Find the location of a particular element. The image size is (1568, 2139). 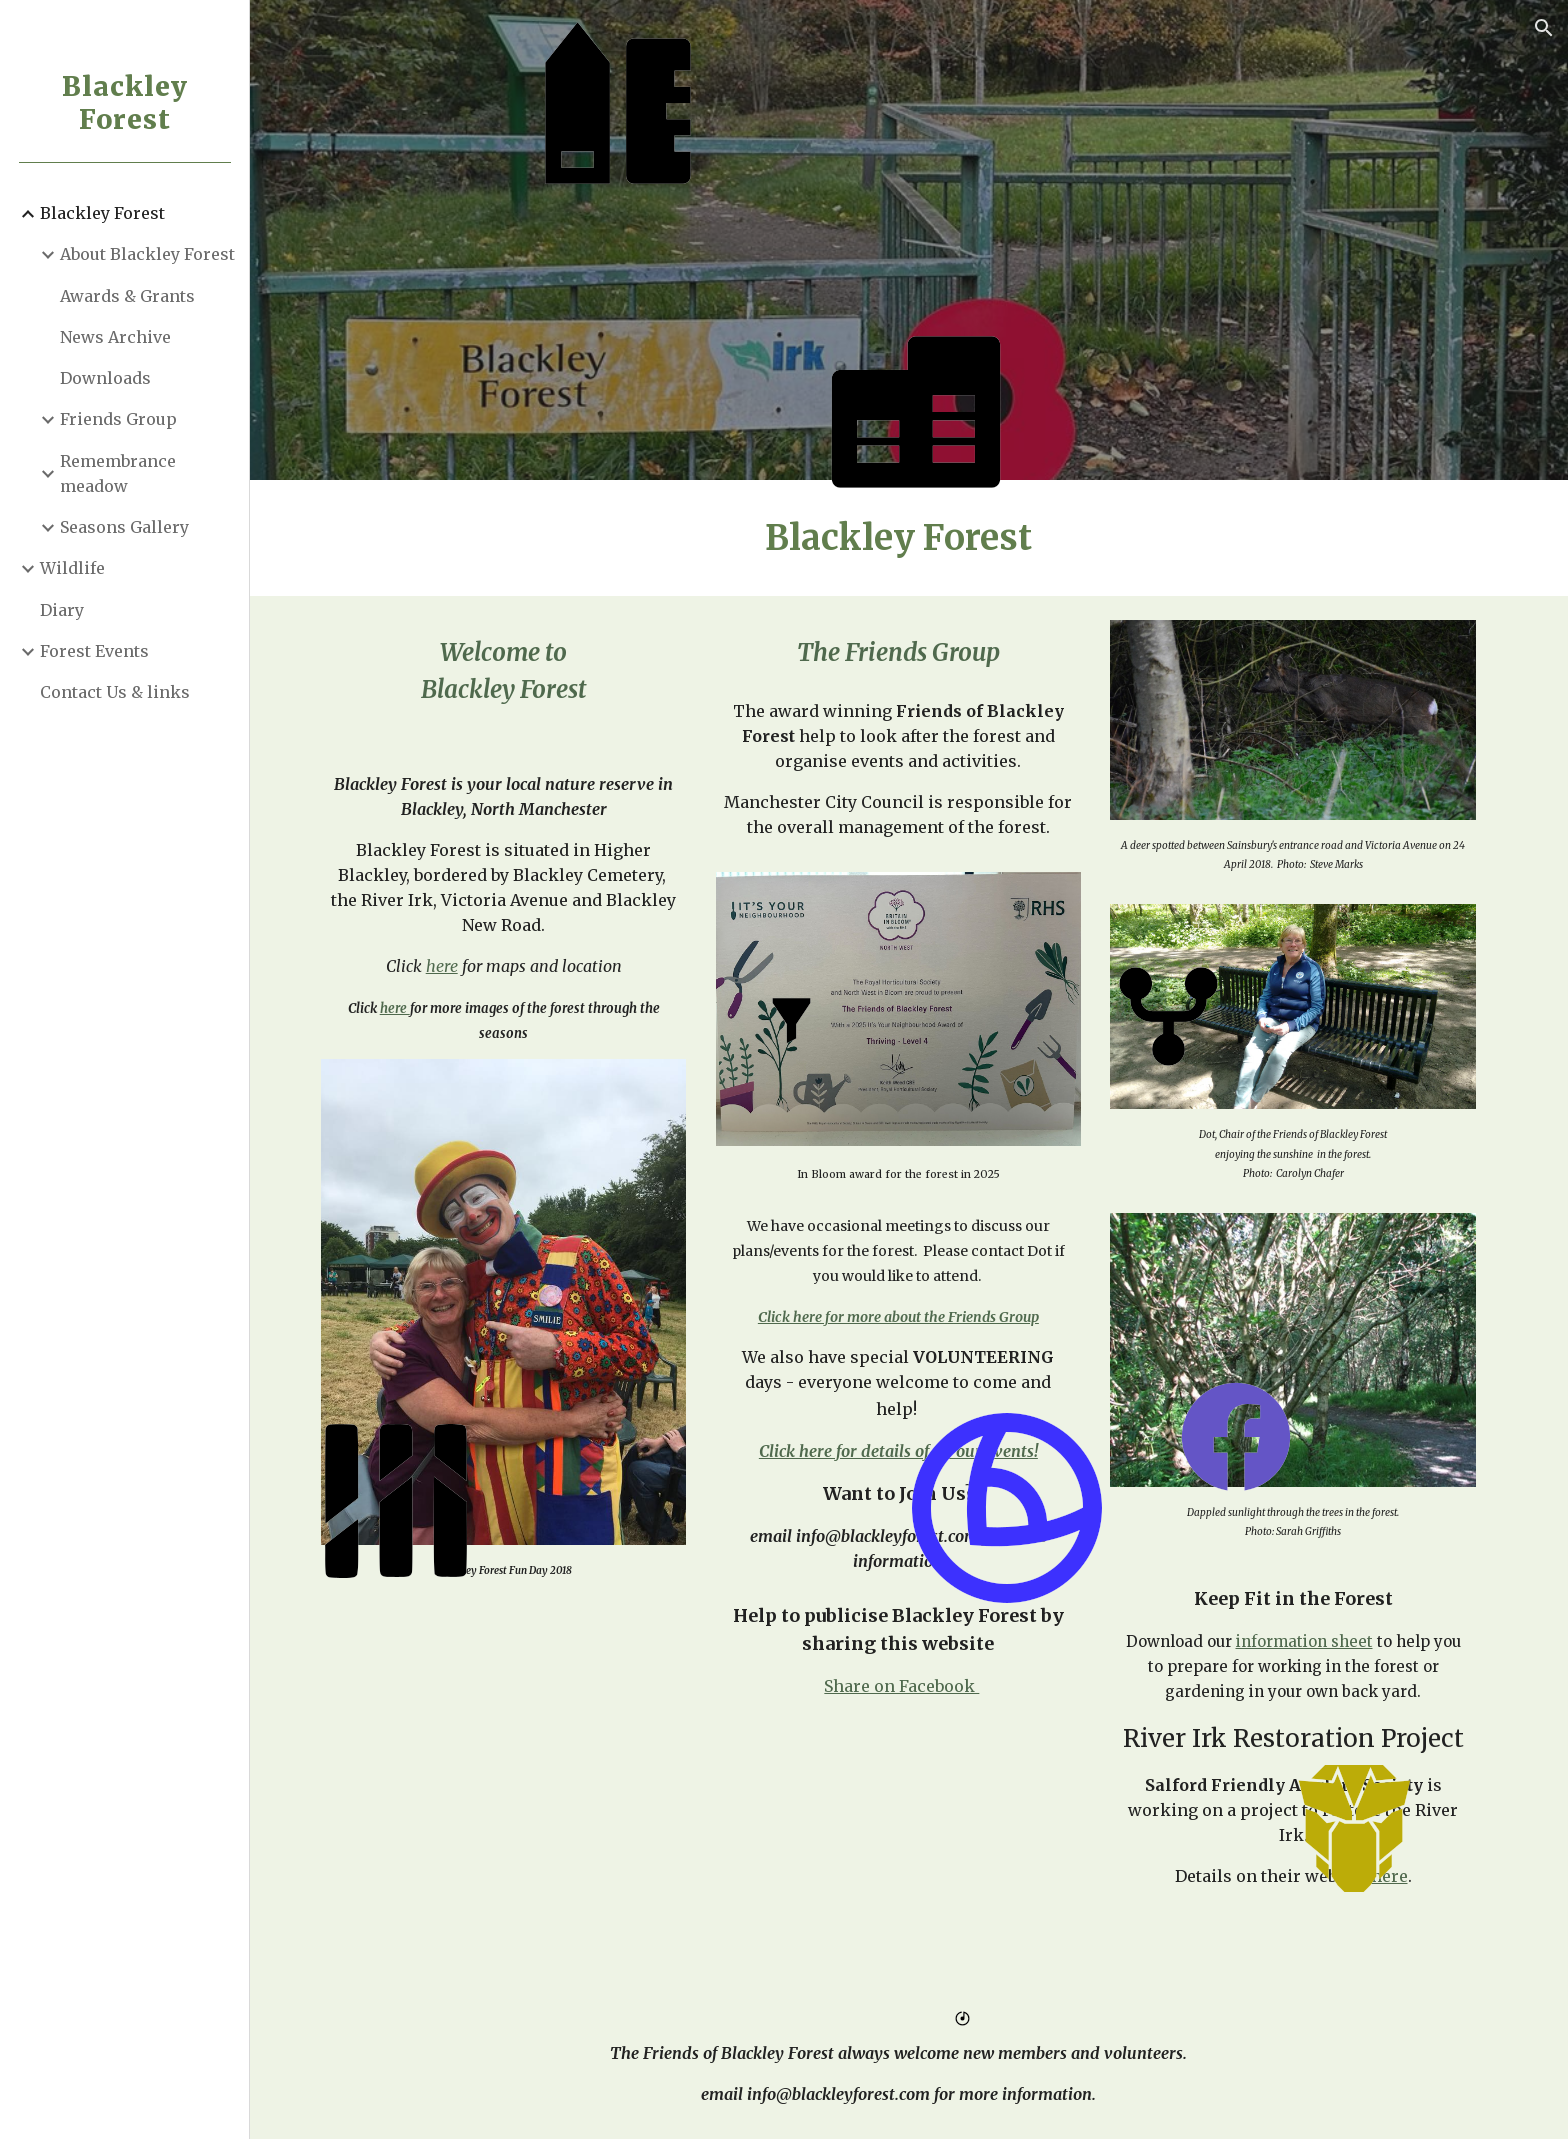

CoreOS logo is located at coordinates (1007, 1508).